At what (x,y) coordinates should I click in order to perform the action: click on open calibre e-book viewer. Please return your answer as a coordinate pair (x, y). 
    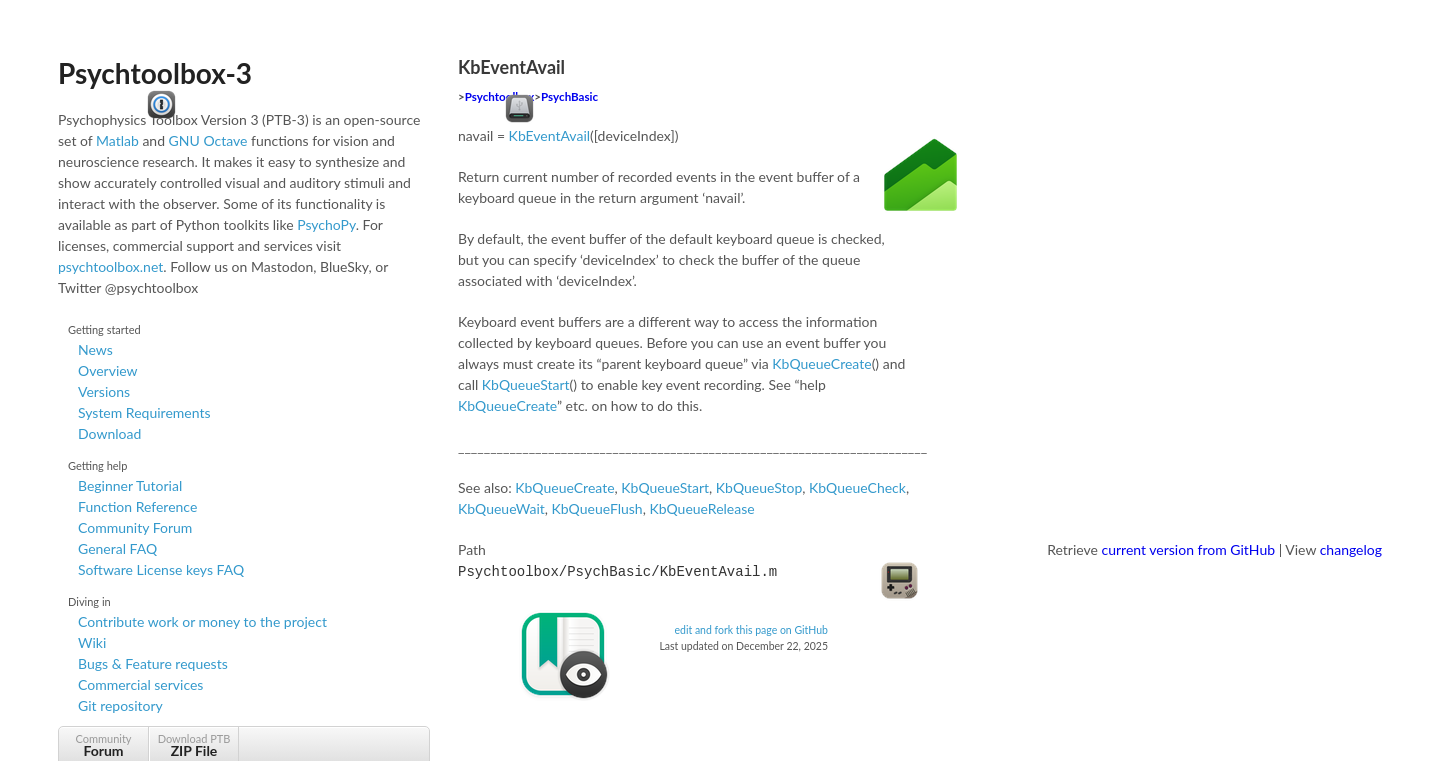
    Looking at the image, I should click on (563, 654).